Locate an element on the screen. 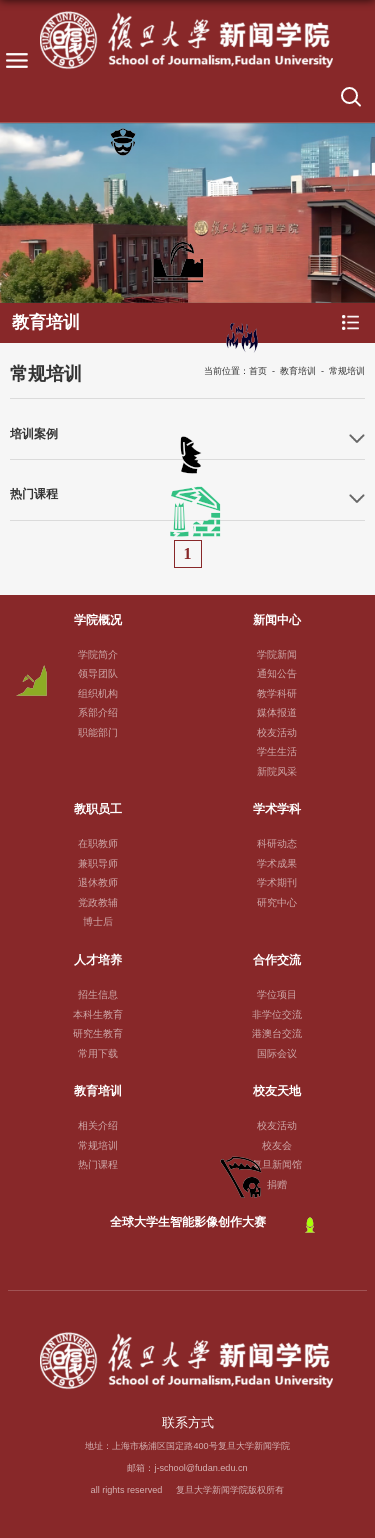 This screenshot has height=1538, width=375. indicates progress toward a goal or milestone is located at coordinates (31, 680).